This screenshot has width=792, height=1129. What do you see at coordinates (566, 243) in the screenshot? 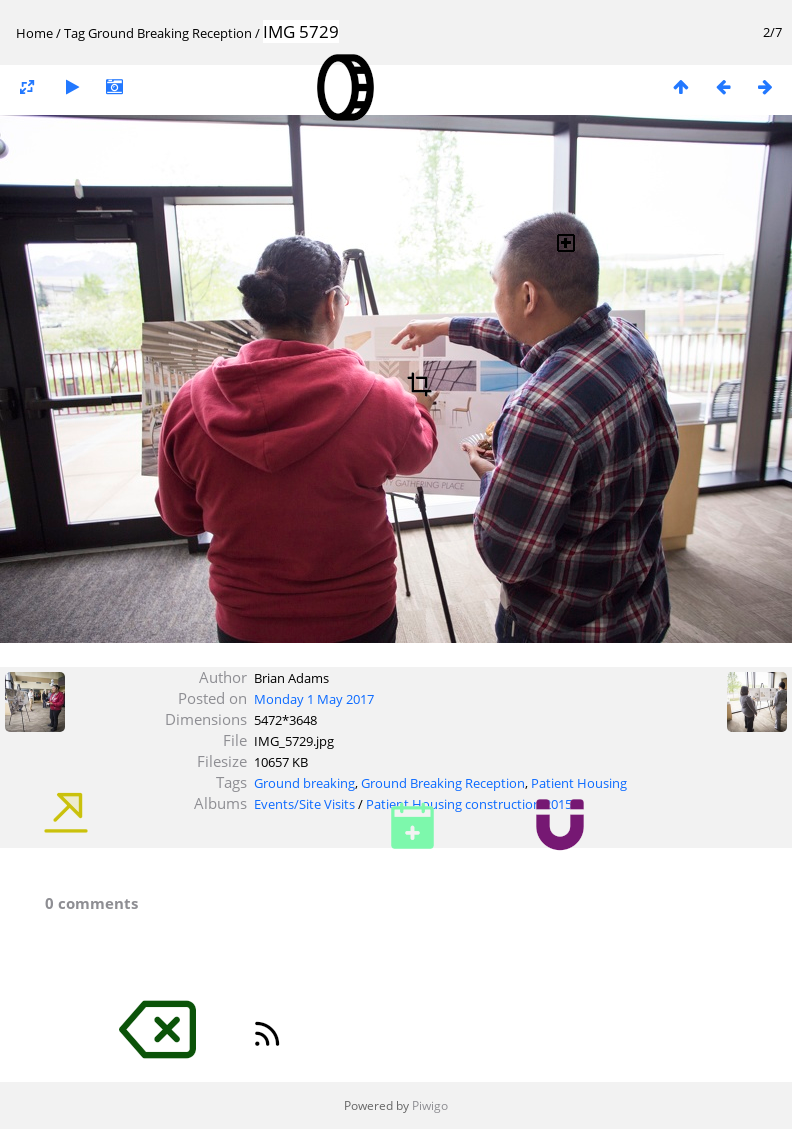
I see `find nearby hospitals or medical facilities` at bounding box center [566, 243].